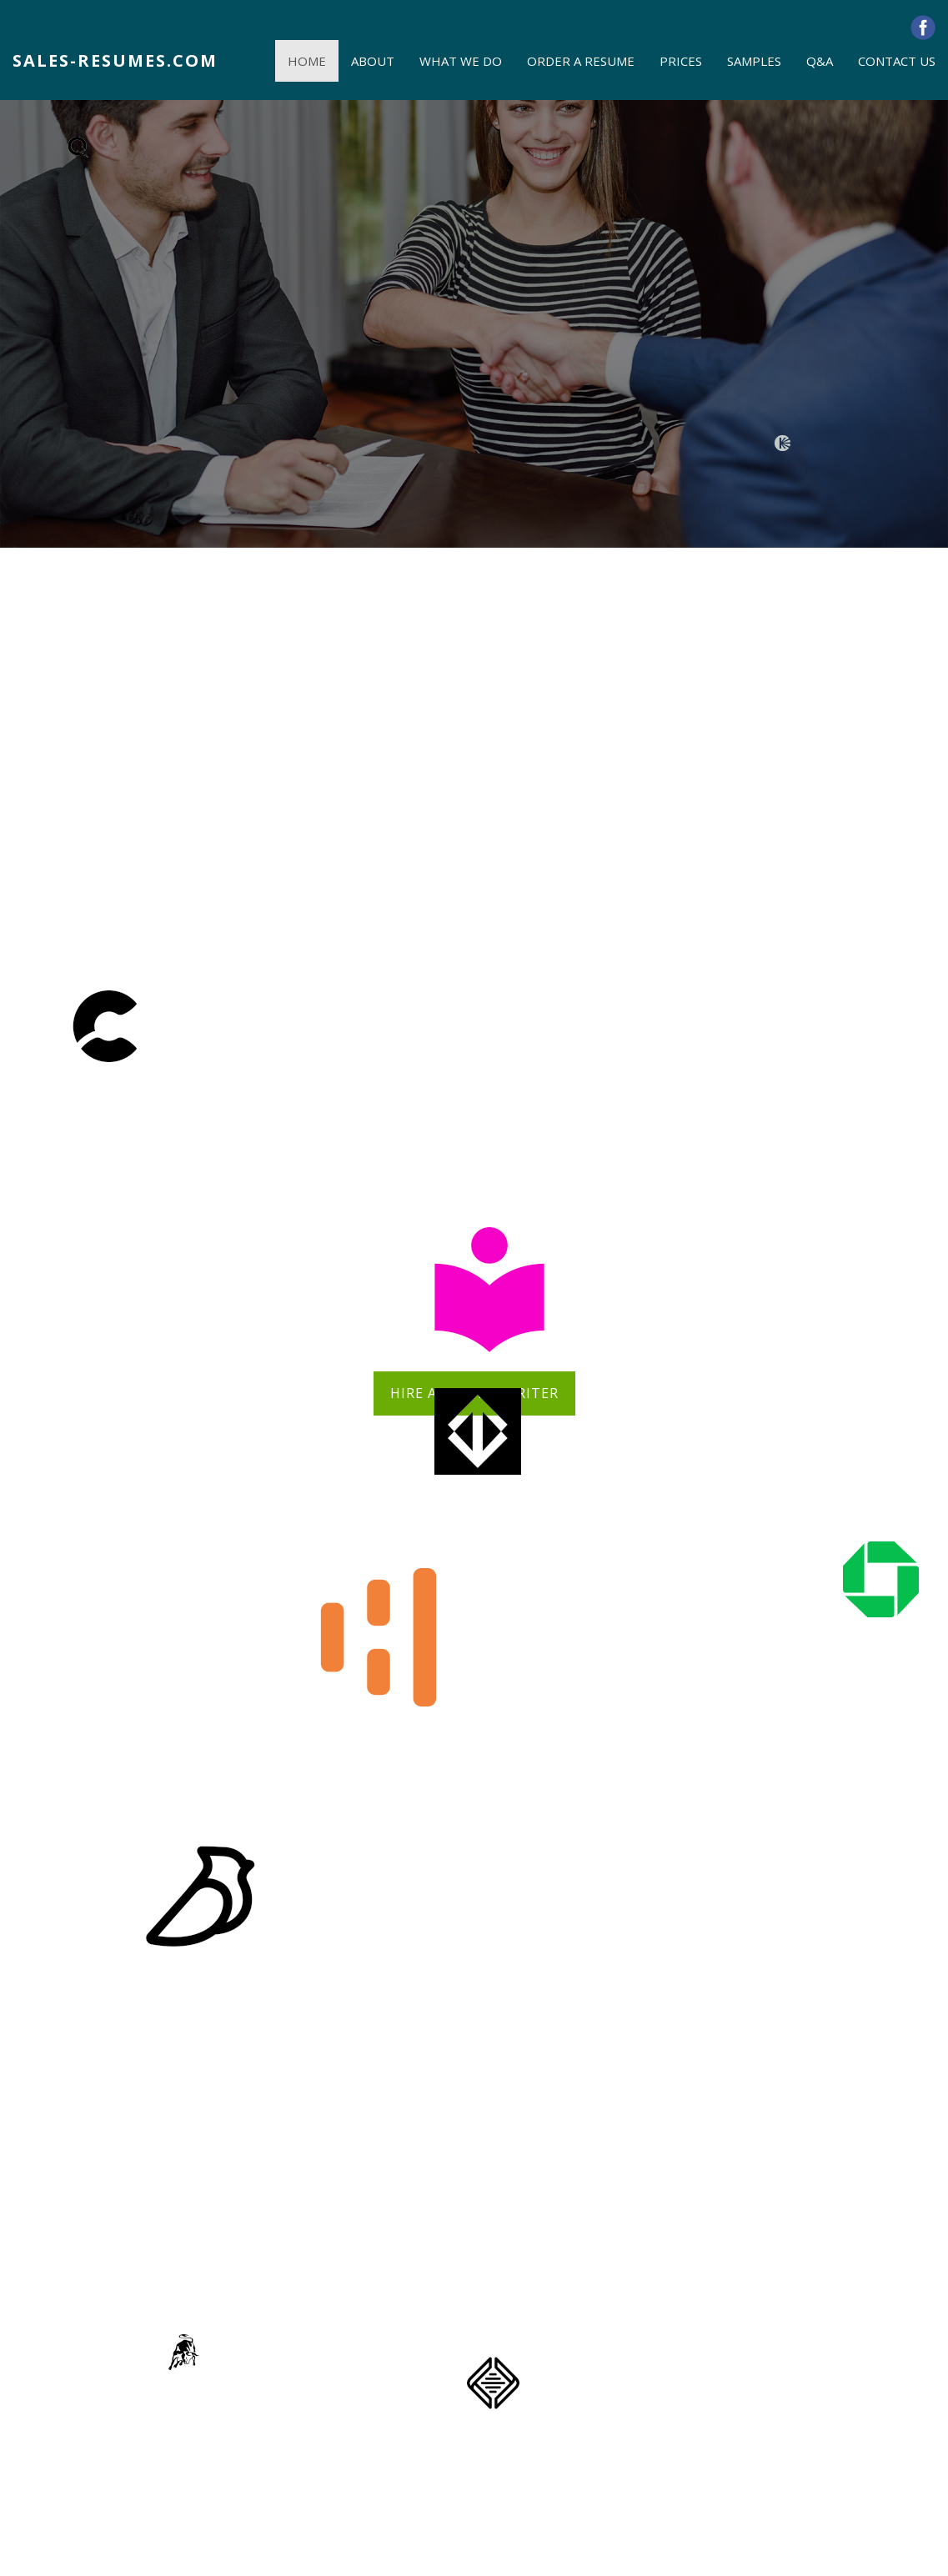  Describe the element at coordinates (105, 1026) in the screenshot. I see `elastic cloud logo` at that location.